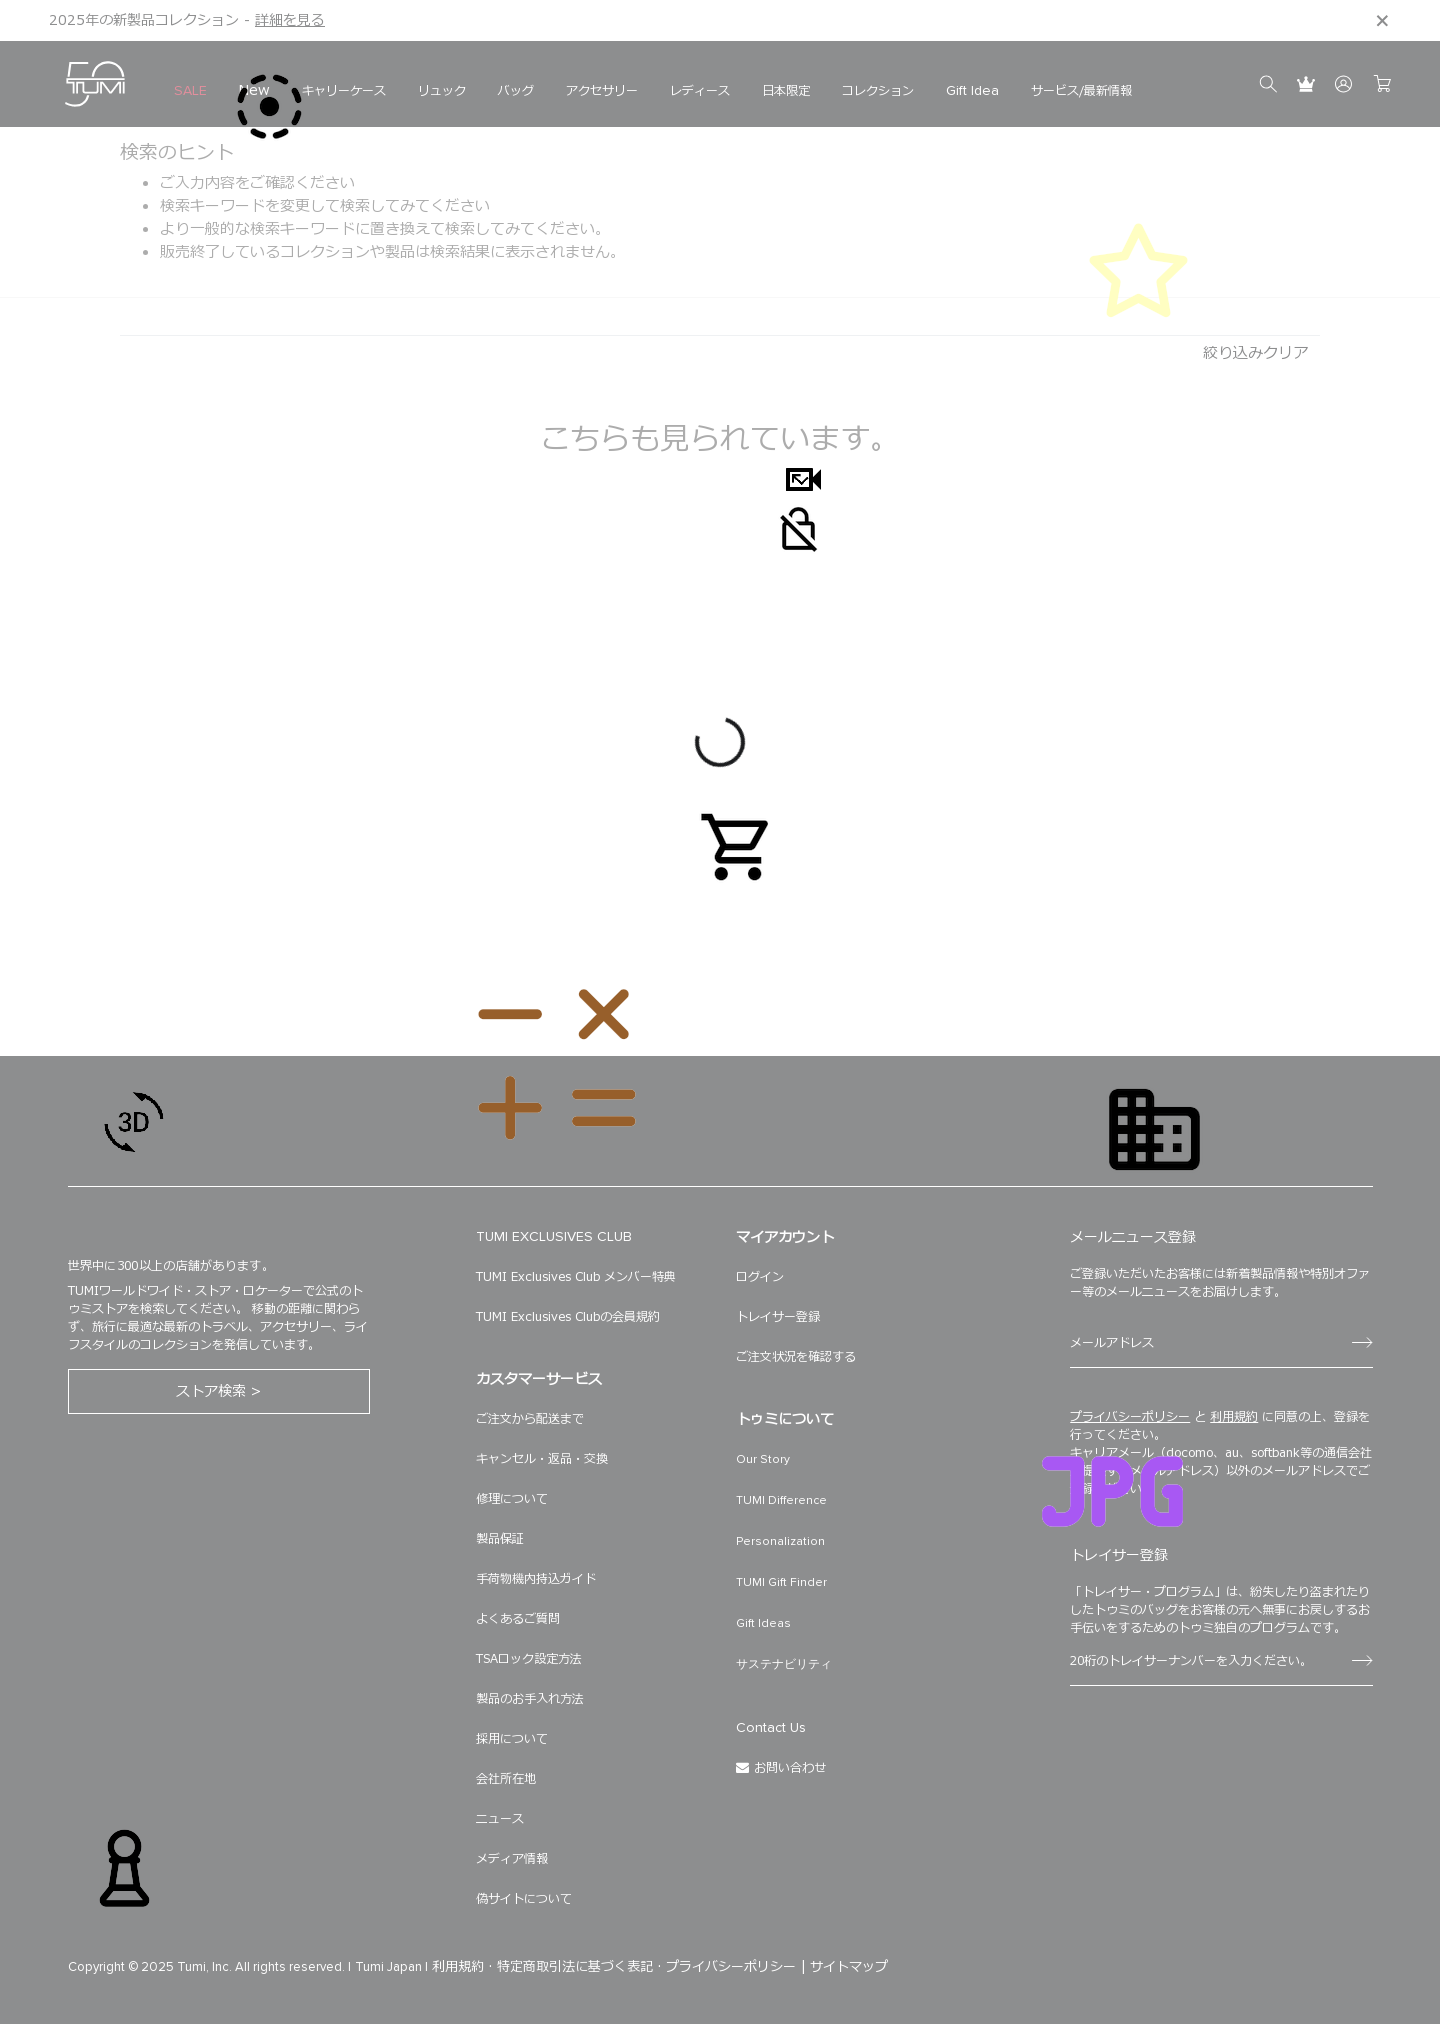  Describe the element at coordinates (738, 847) in the screenshot. I see `view nearby grocery stores` at that location.